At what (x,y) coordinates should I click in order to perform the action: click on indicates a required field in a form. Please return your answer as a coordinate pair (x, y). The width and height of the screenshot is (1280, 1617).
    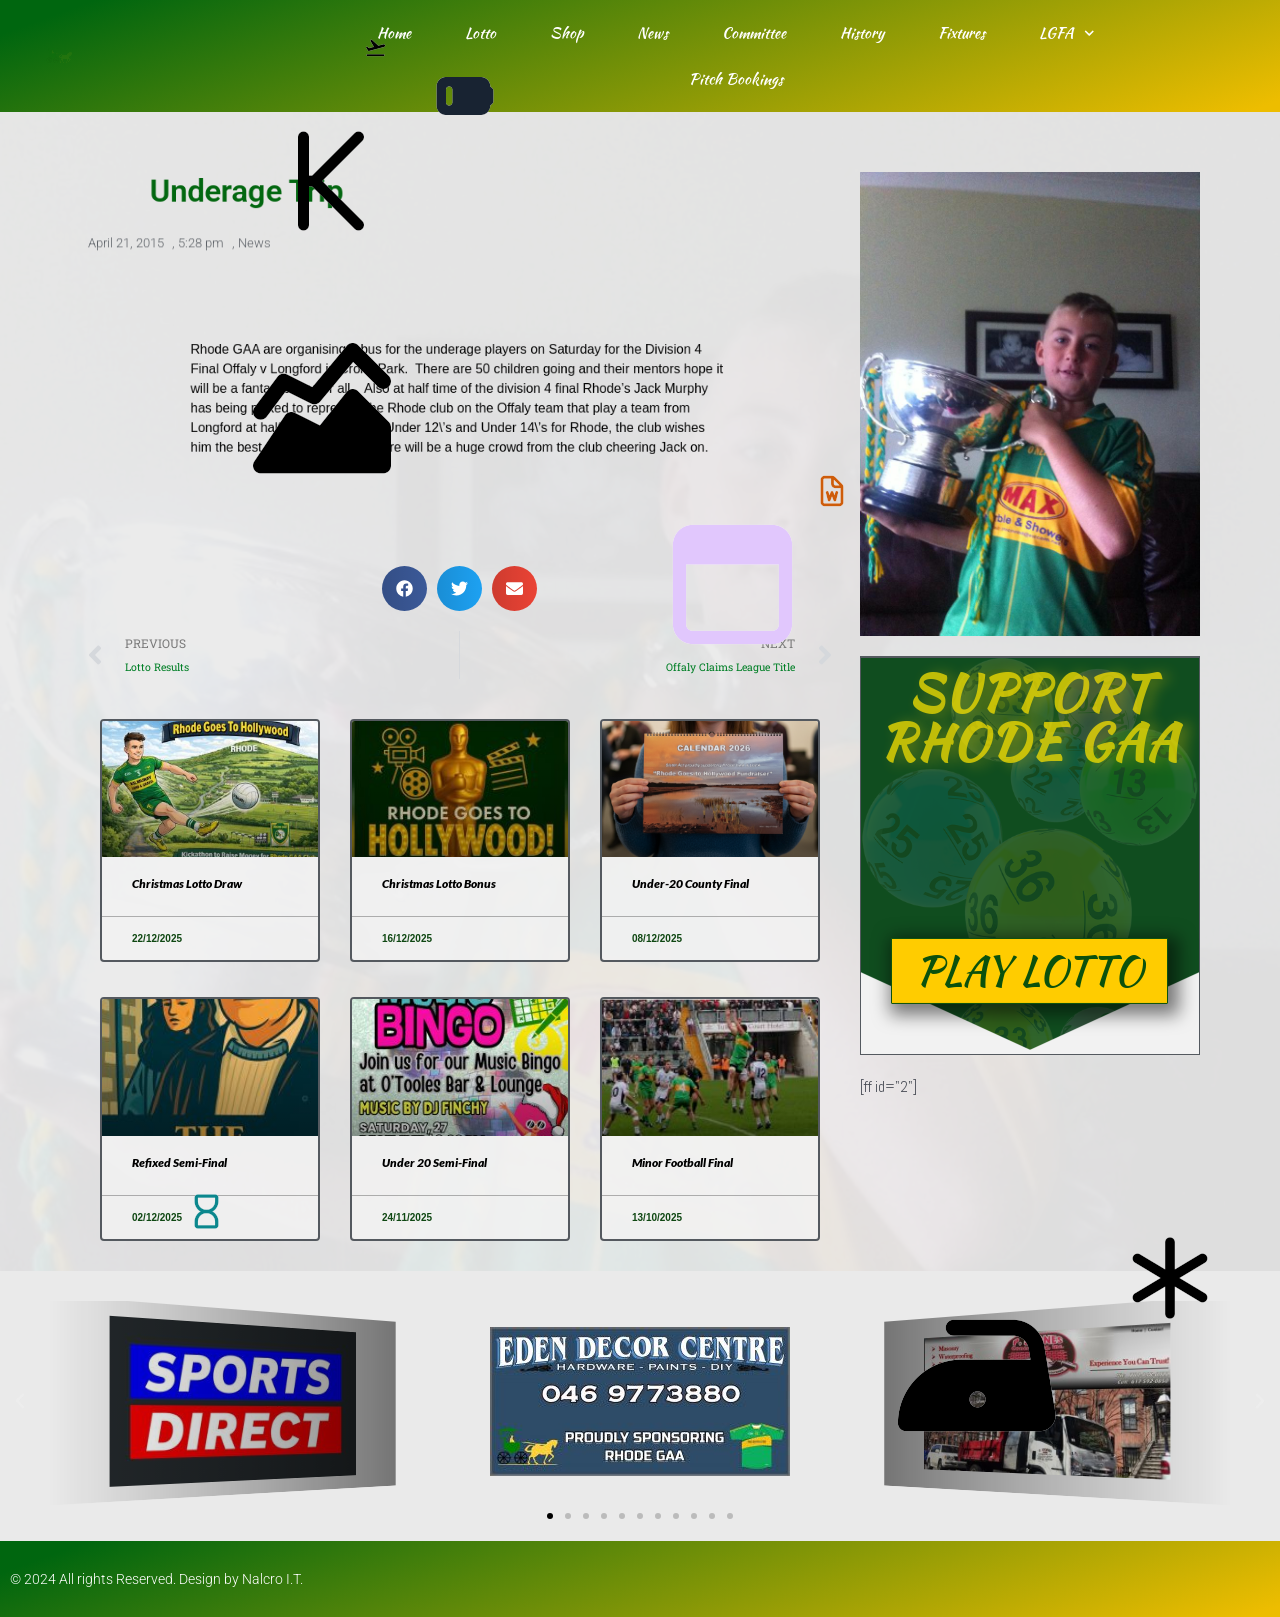
    Looking at the image, I should click on (1170, 1278).